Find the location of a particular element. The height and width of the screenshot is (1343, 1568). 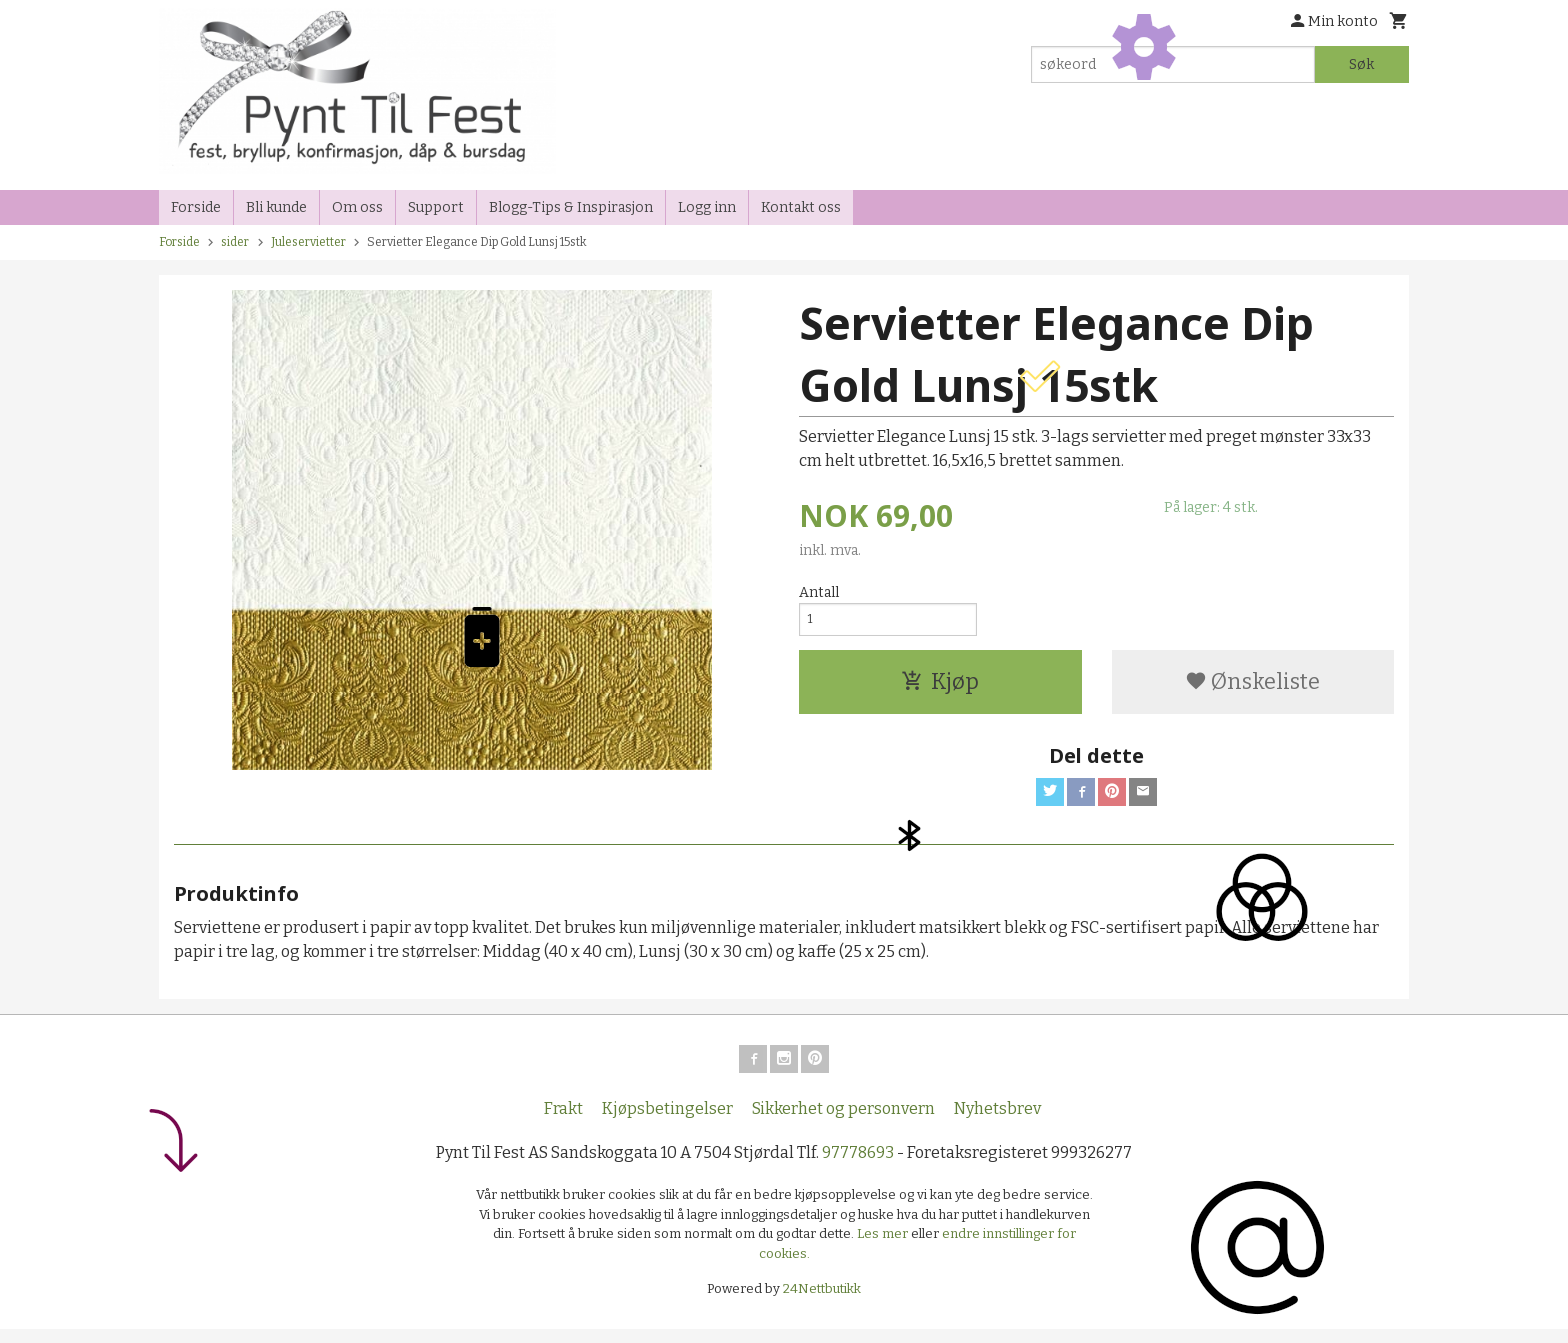

access settings is located at coordinates (1144, 47).